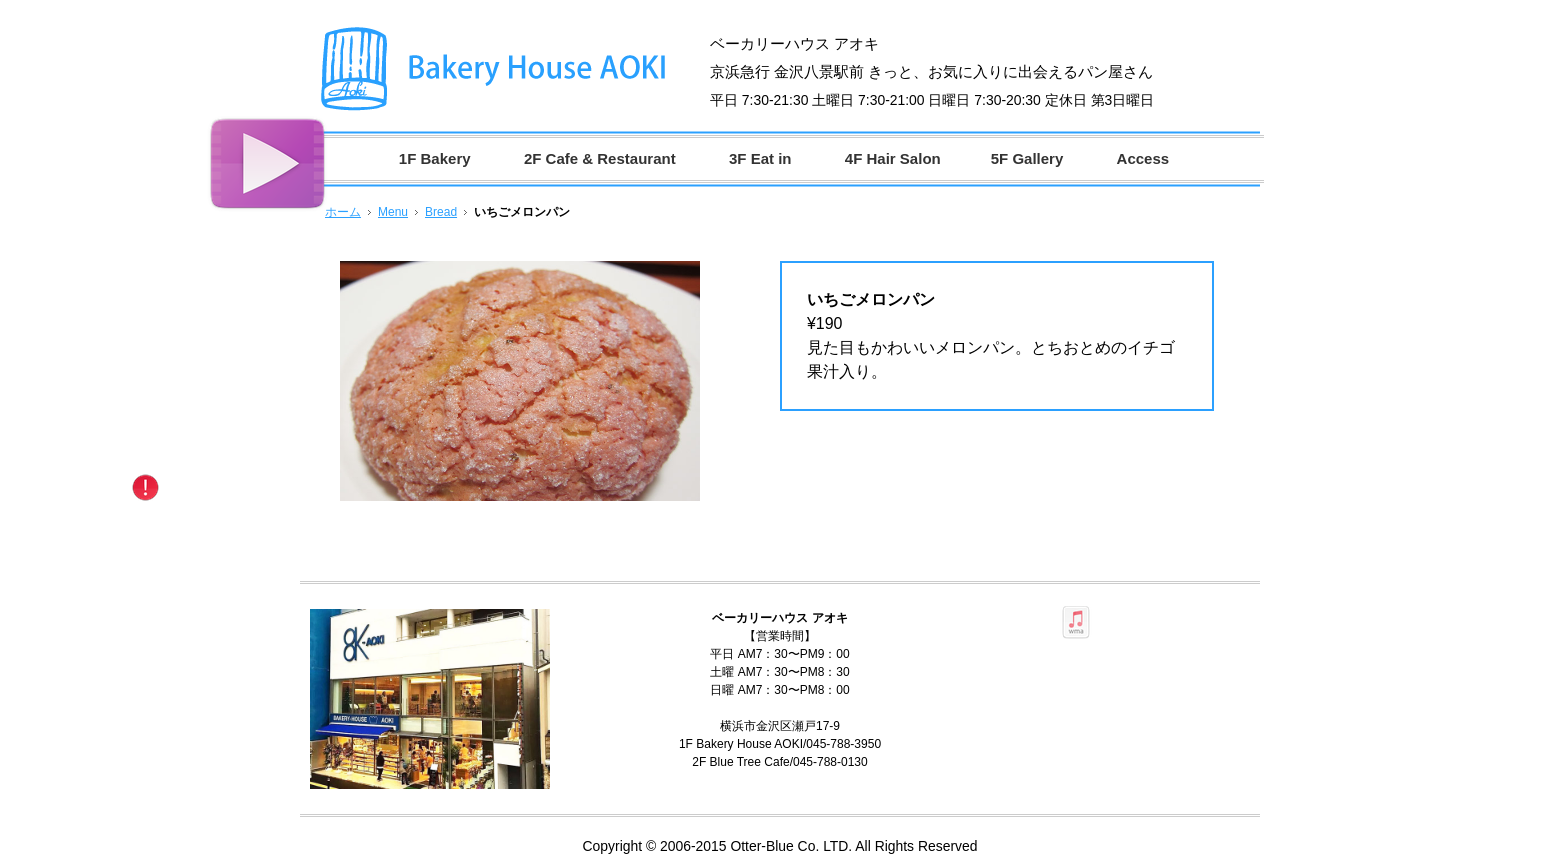 The image size is (1568, 865). I want to click on open celluloid media player, so click(267, 163).